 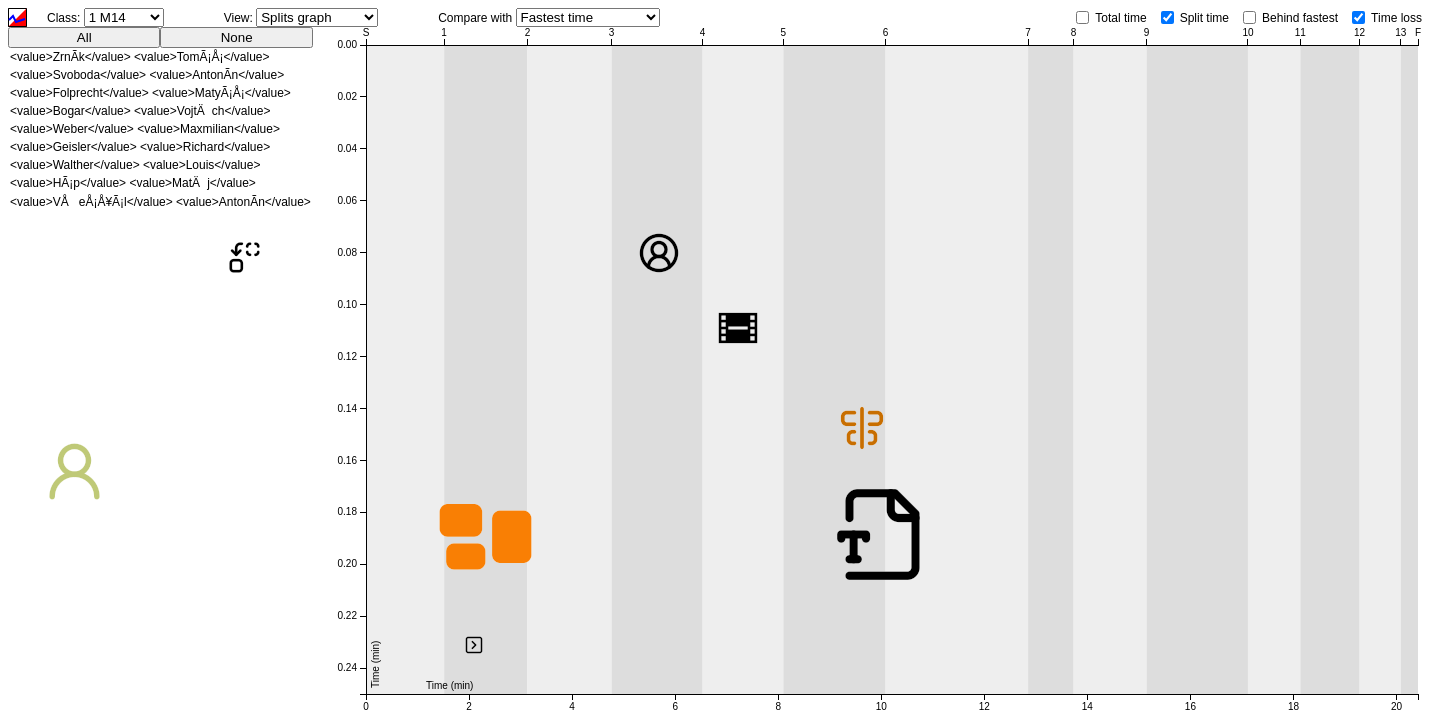 What do you see at coordinates (485, 533) in the screenshot?
I see `view grouped elements or components` at bounding box center [485, 533].